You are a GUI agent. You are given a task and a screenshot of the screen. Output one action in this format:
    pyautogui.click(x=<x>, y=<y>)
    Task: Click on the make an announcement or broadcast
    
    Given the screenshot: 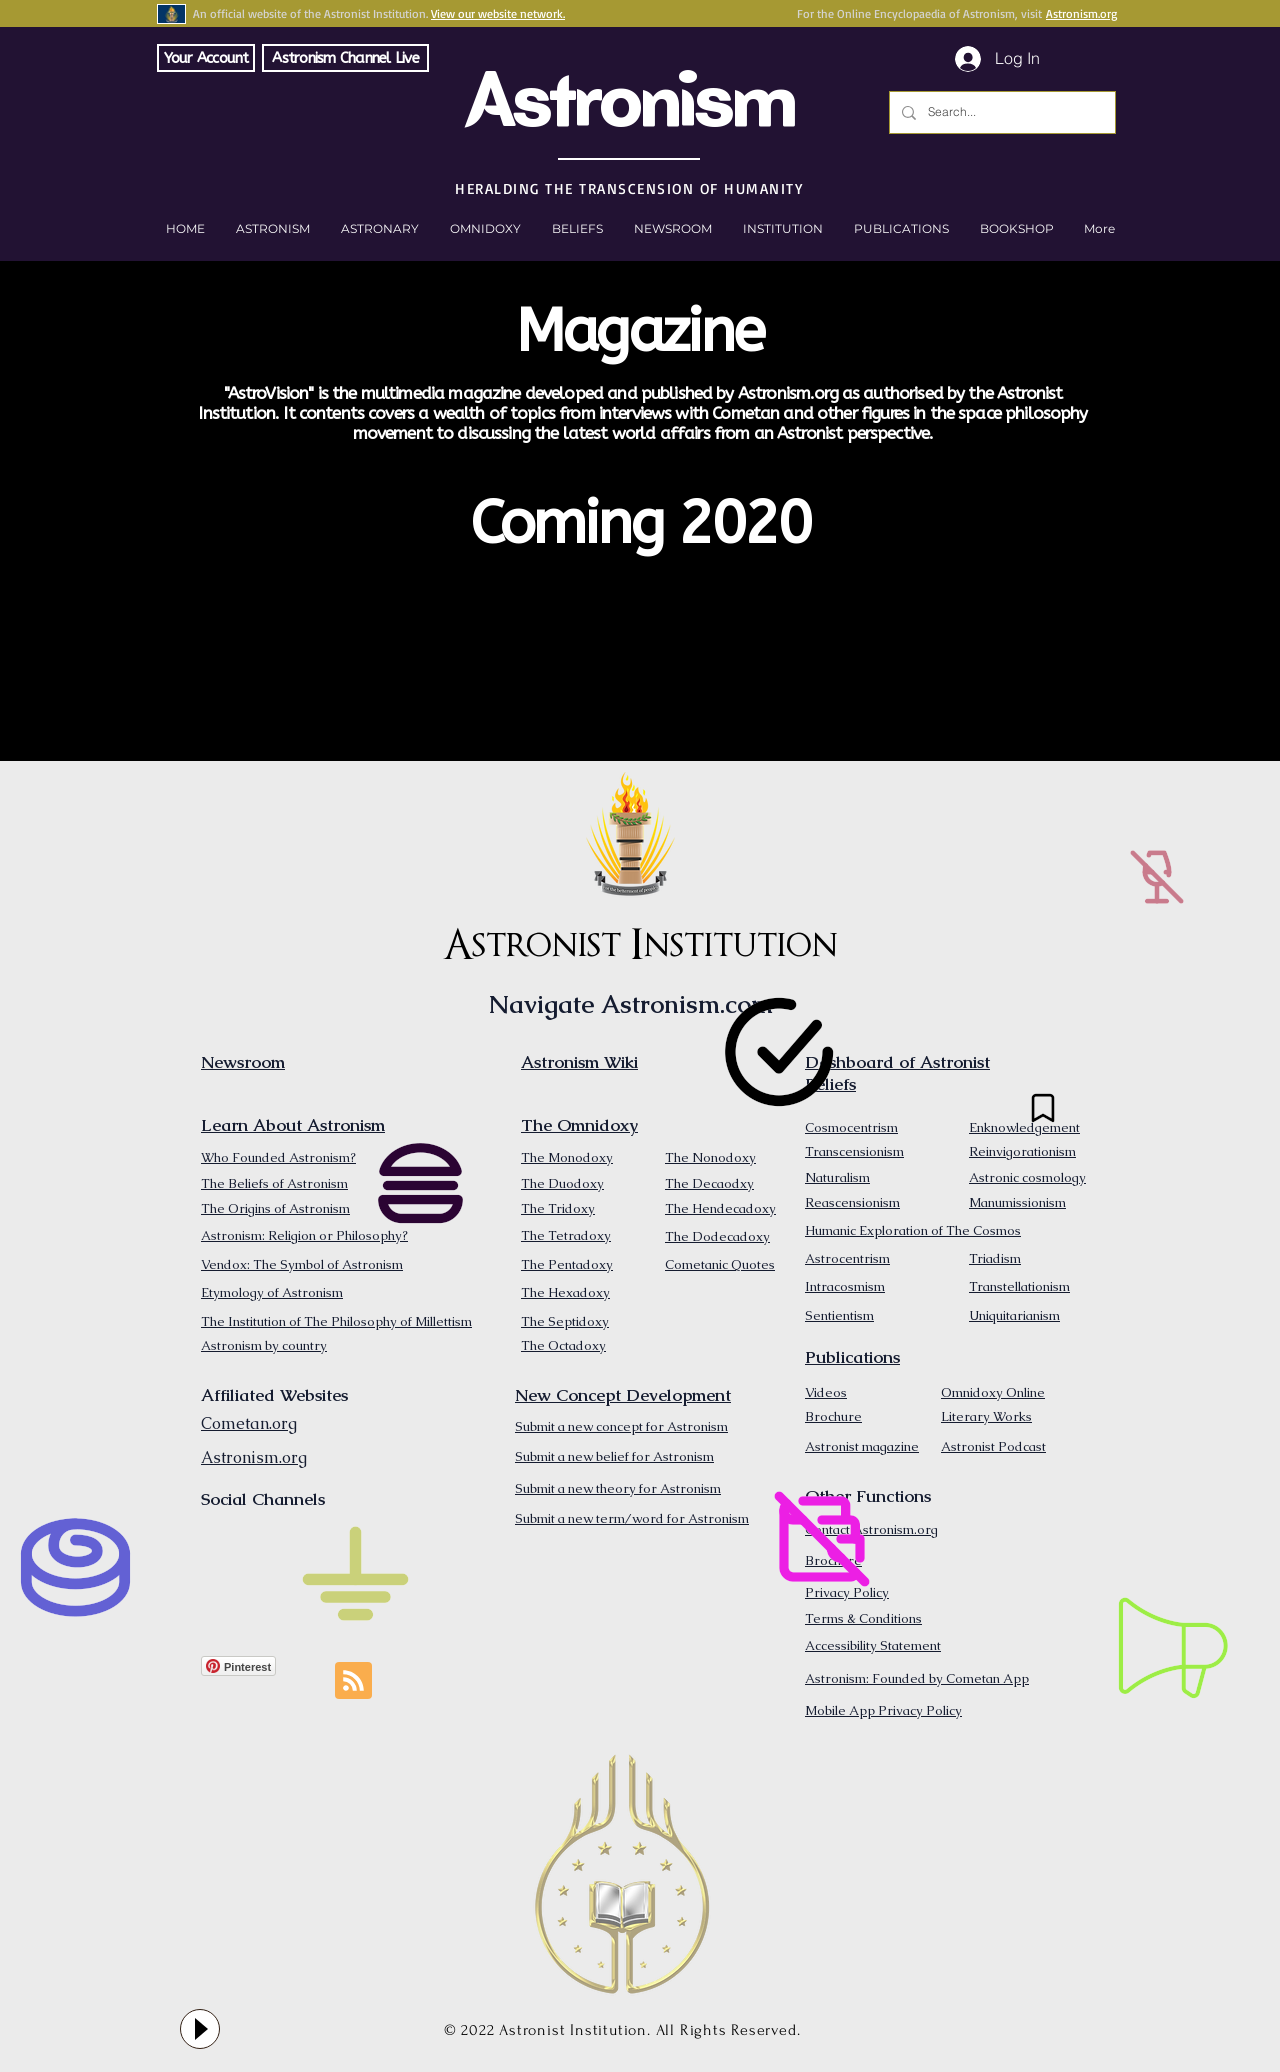 What is the action you would take?
    pyautogui.click(x=1167, y=1650)
    